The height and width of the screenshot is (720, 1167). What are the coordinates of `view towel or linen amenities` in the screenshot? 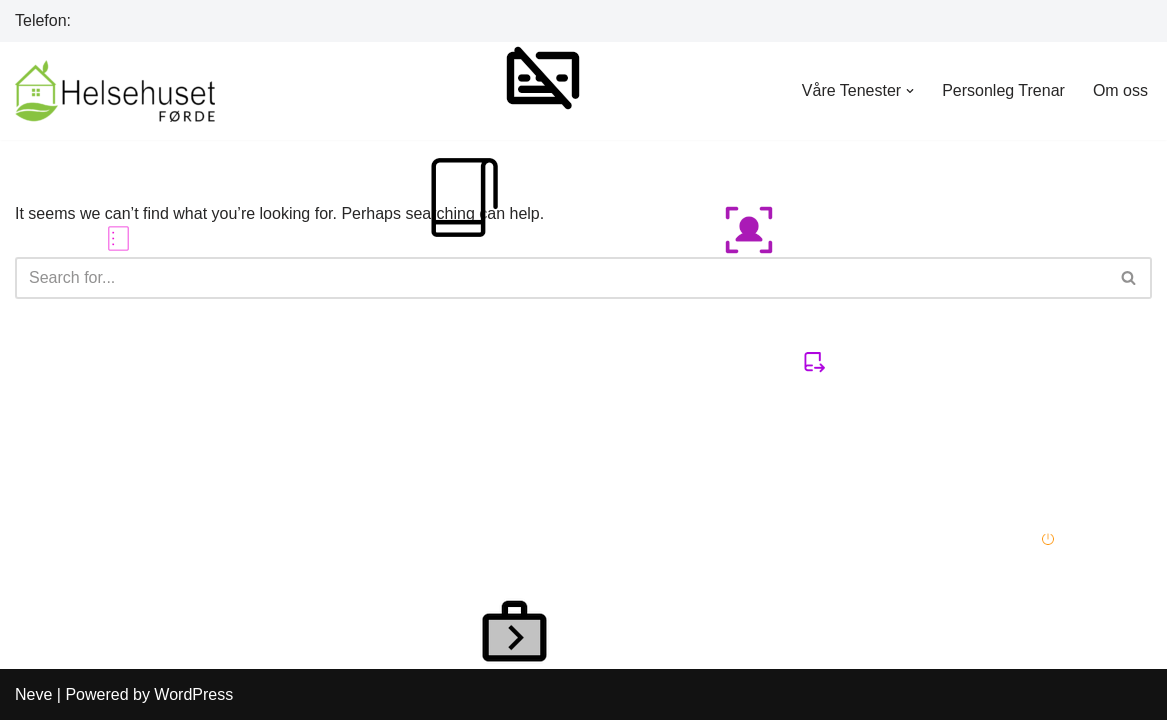 It's located at (461, 197).